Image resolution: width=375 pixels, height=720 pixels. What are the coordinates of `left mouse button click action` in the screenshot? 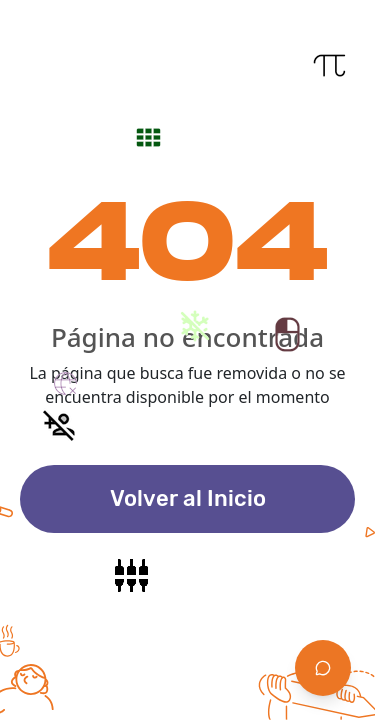 It's located at (287, 334).